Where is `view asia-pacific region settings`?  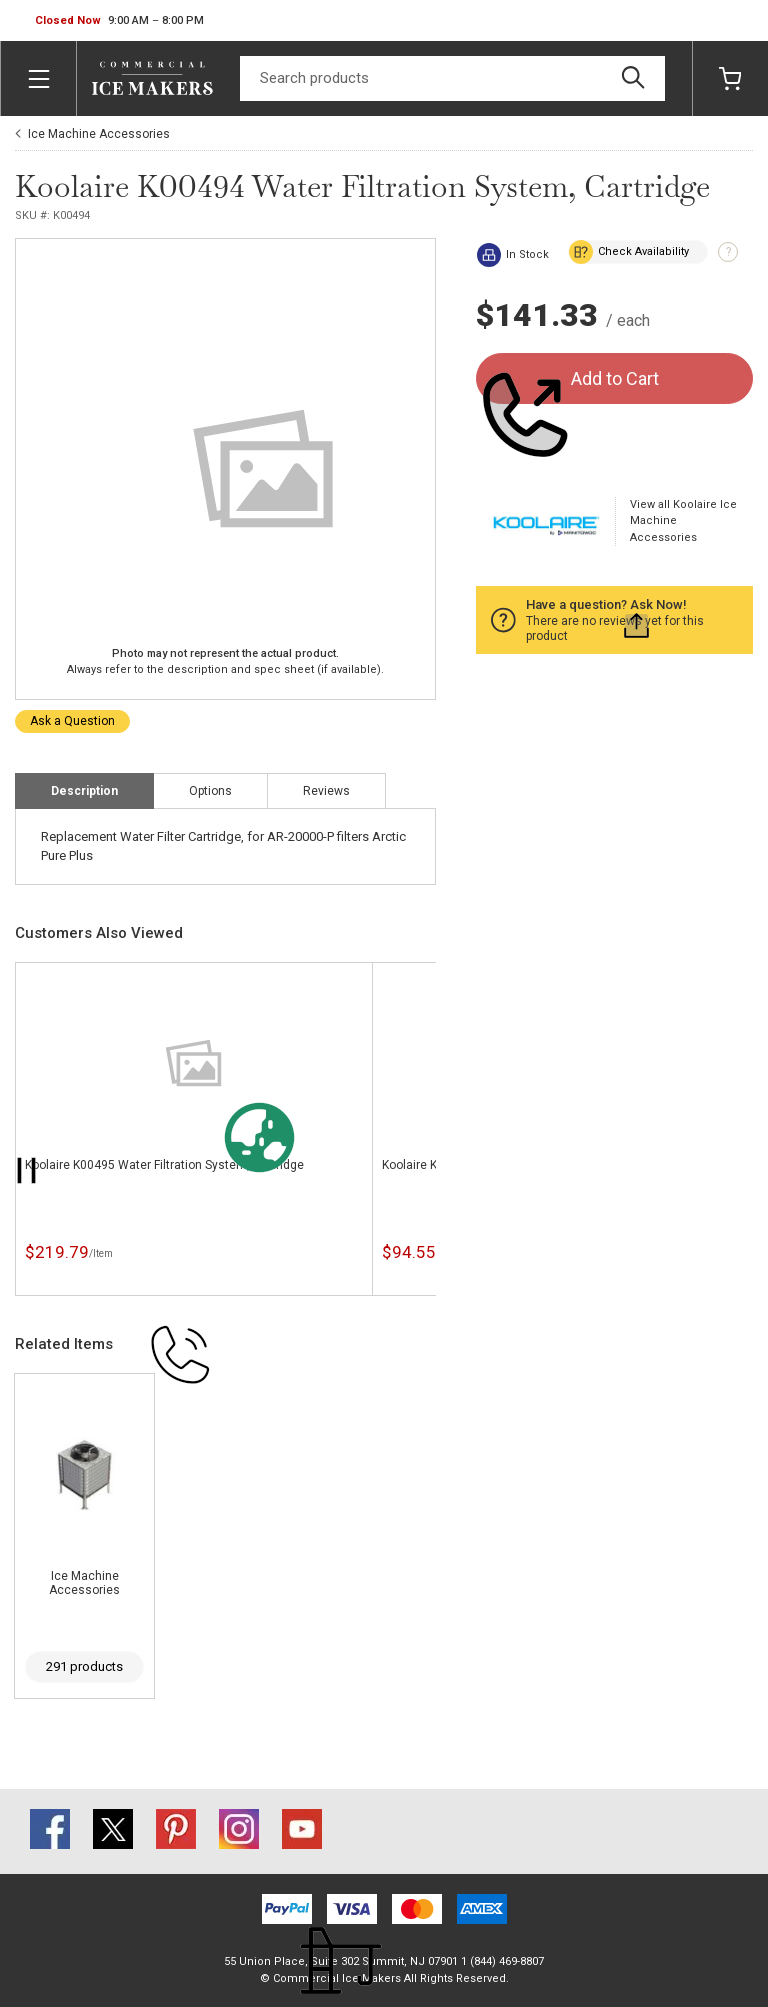
view asia-pacific region settings is located at coordinates (259, 1137).